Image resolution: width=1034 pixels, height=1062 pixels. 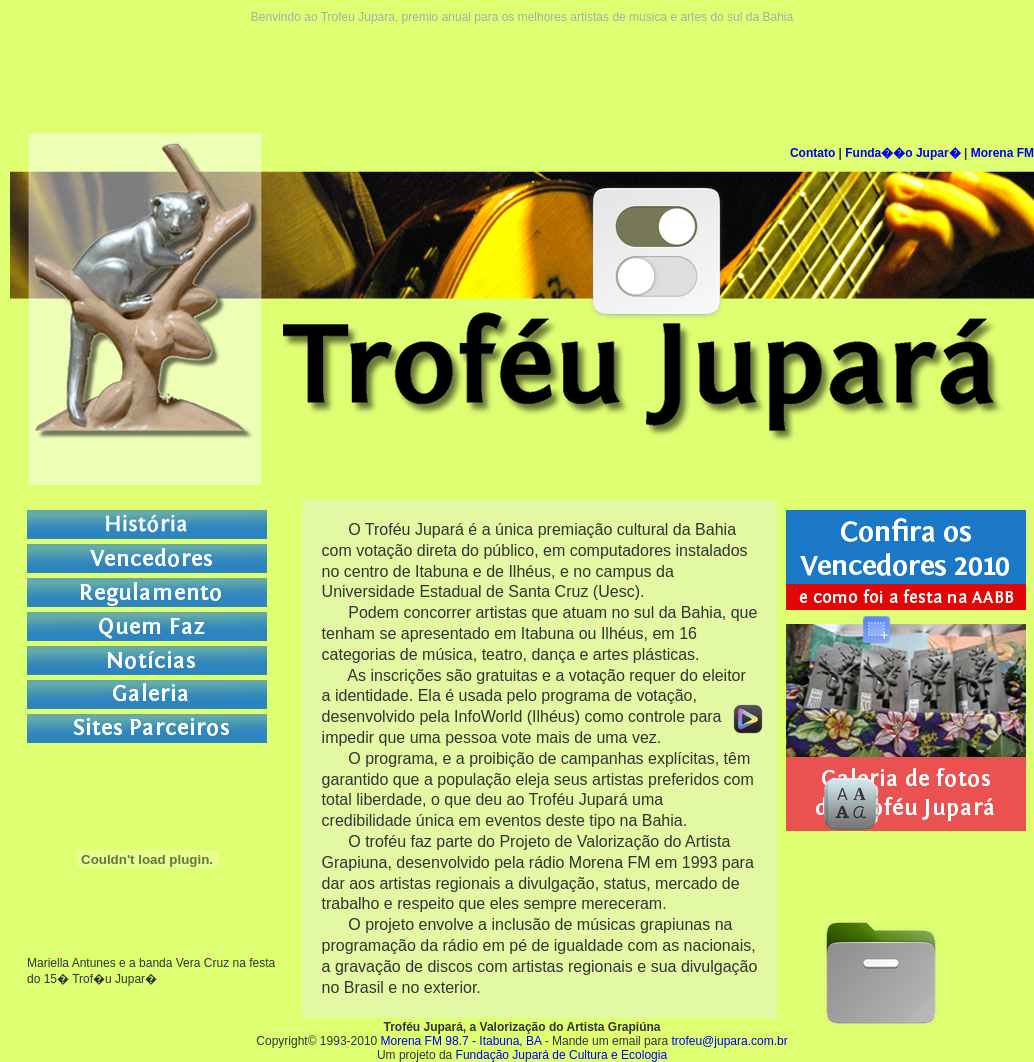 What do you see at coordinates (876, 629) in the screenshot?
I see `take a screenshot` at bounding box center [876, 629].